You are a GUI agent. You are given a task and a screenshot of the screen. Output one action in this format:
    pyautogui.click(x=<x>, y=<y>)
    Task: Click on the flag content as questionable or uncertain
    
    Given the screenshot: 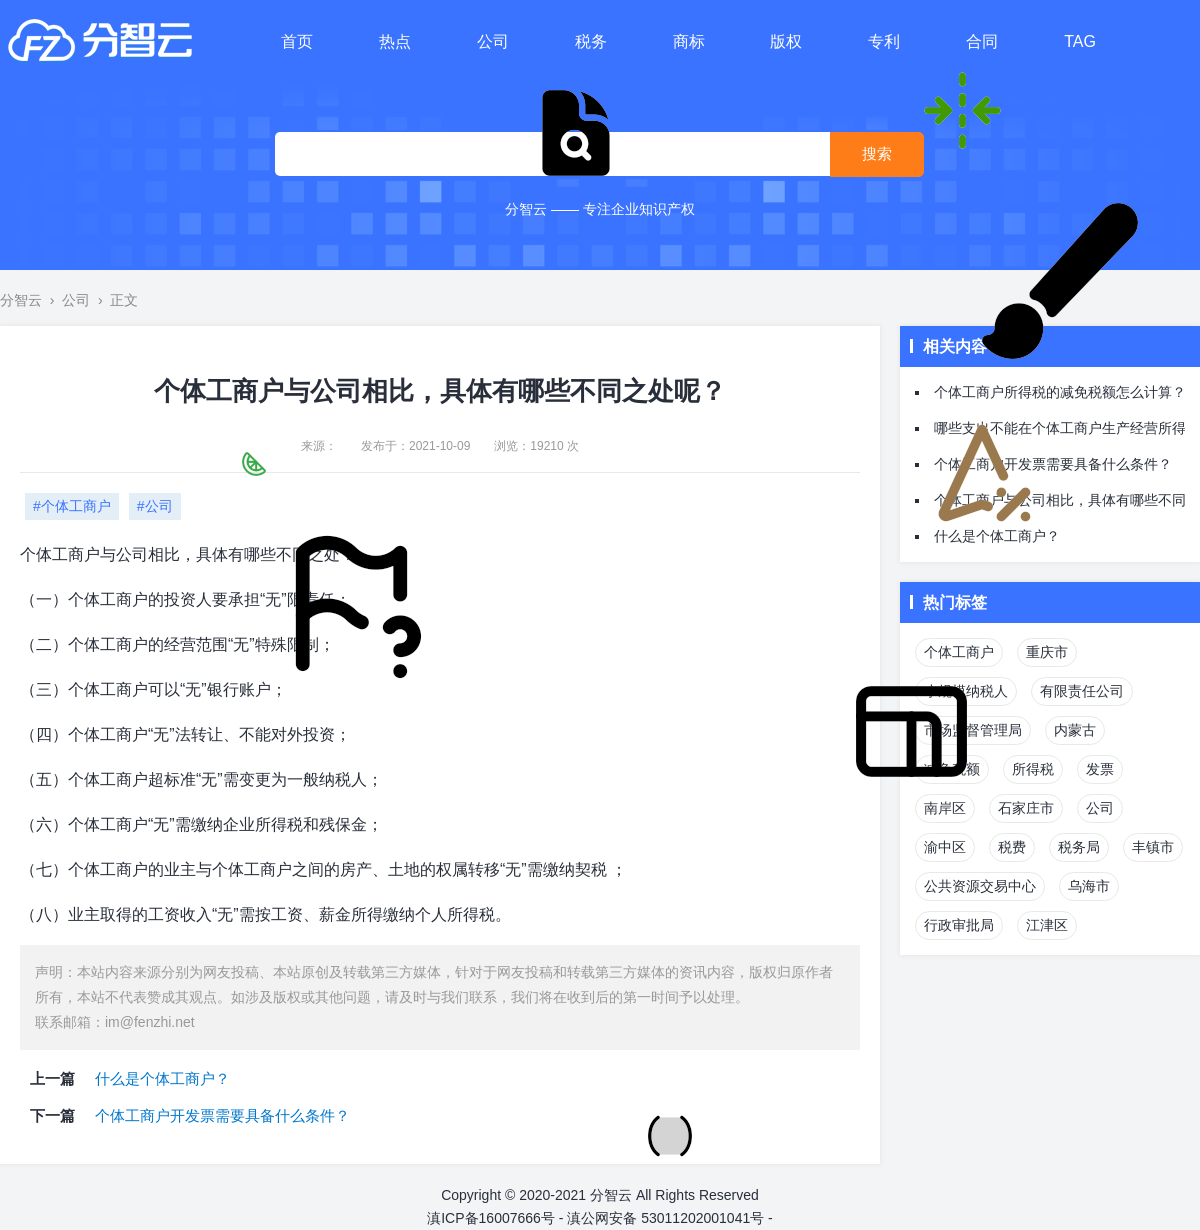 What is the action you would take?
    pyautogui.click(x=351, y=601)
    